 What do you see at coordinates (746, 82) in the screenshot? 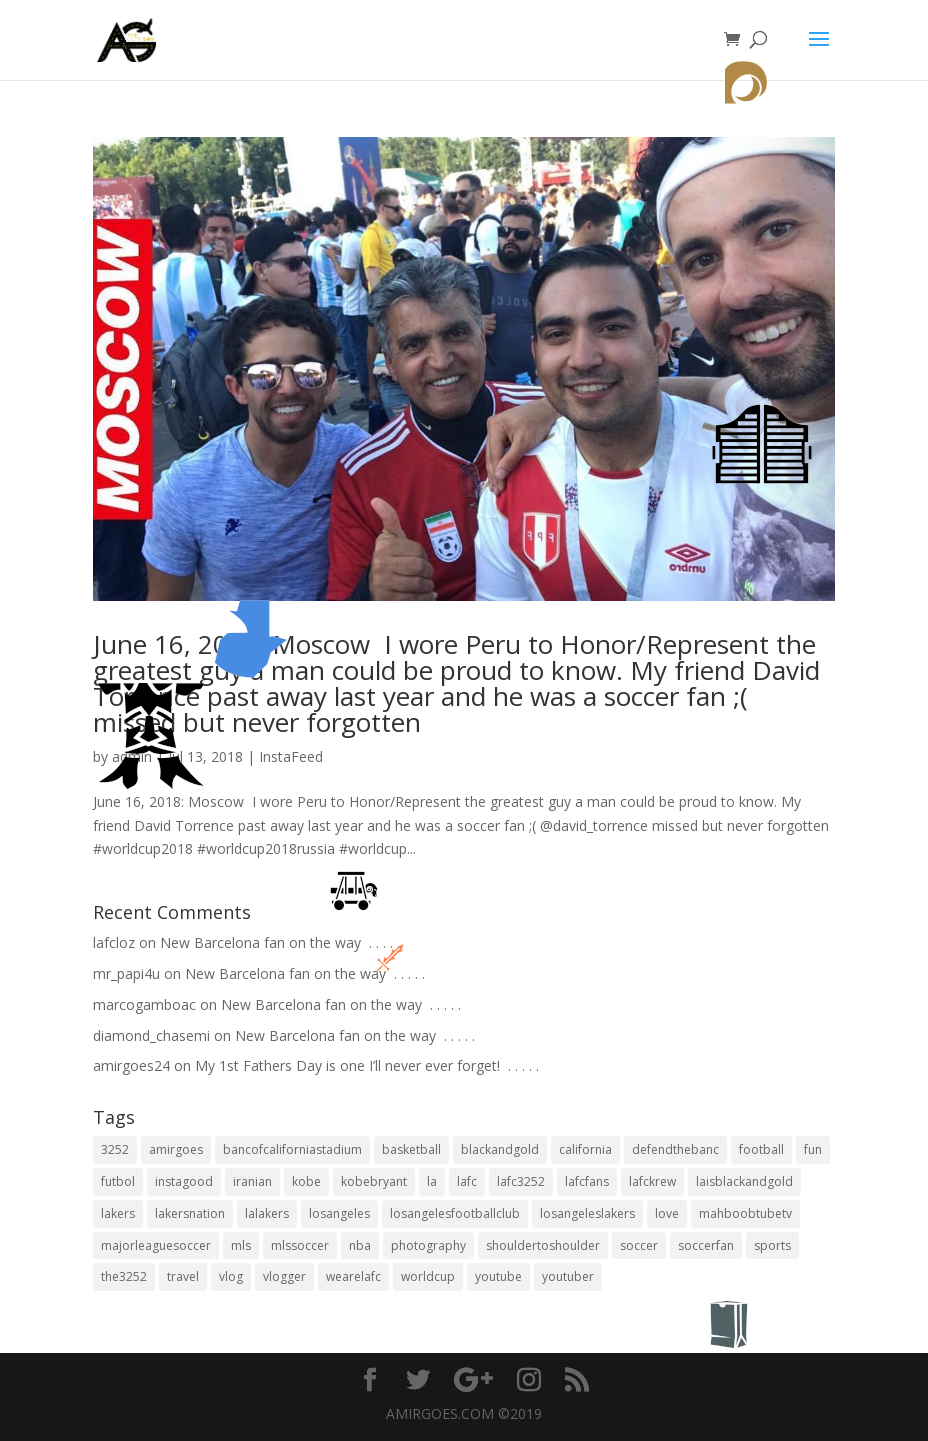
I see `select tentacle or sea creature ability` at bounding box center [746, 82].